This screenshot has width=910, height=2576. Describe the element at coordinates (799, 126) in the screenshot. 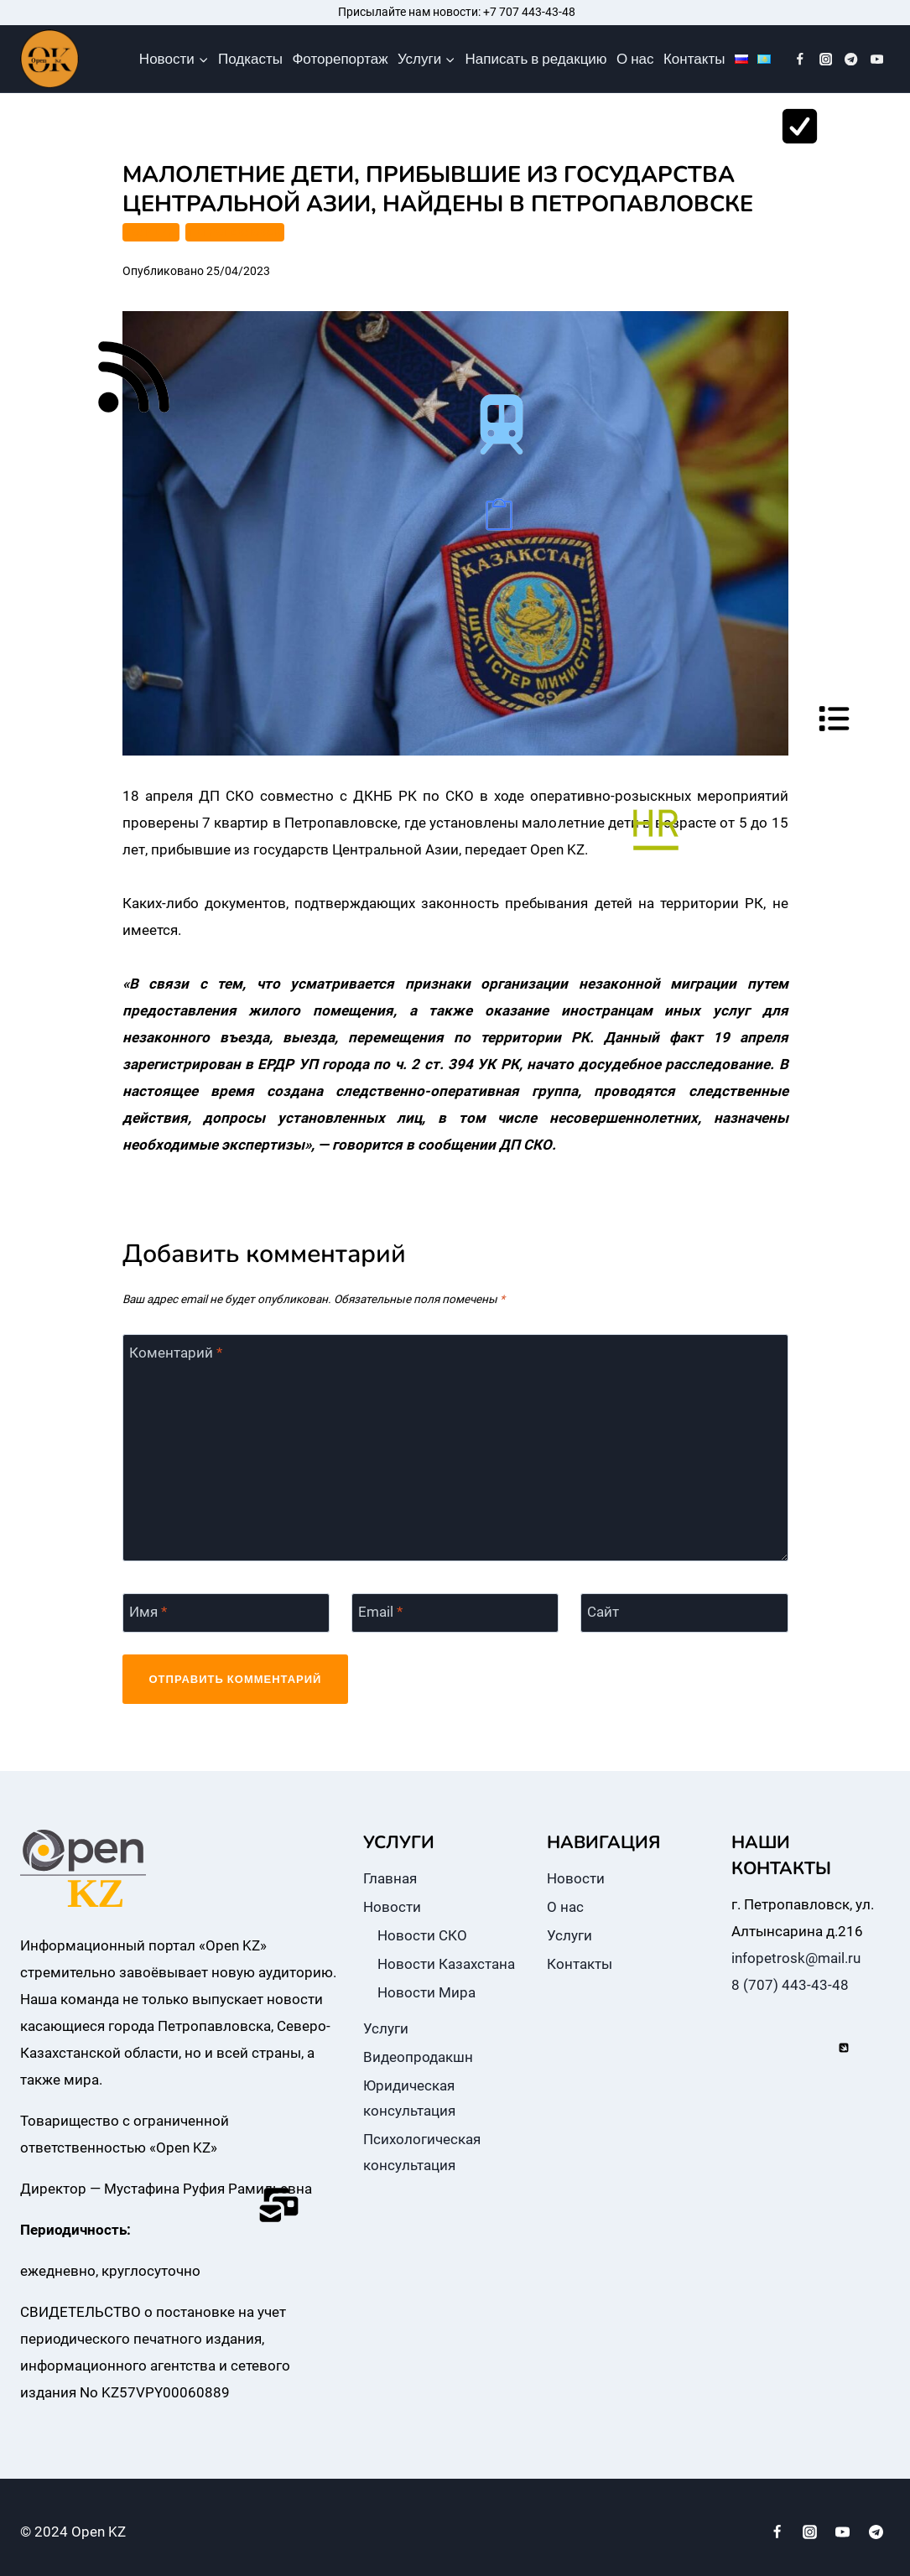

I see `confirm or submit an action` at that location.